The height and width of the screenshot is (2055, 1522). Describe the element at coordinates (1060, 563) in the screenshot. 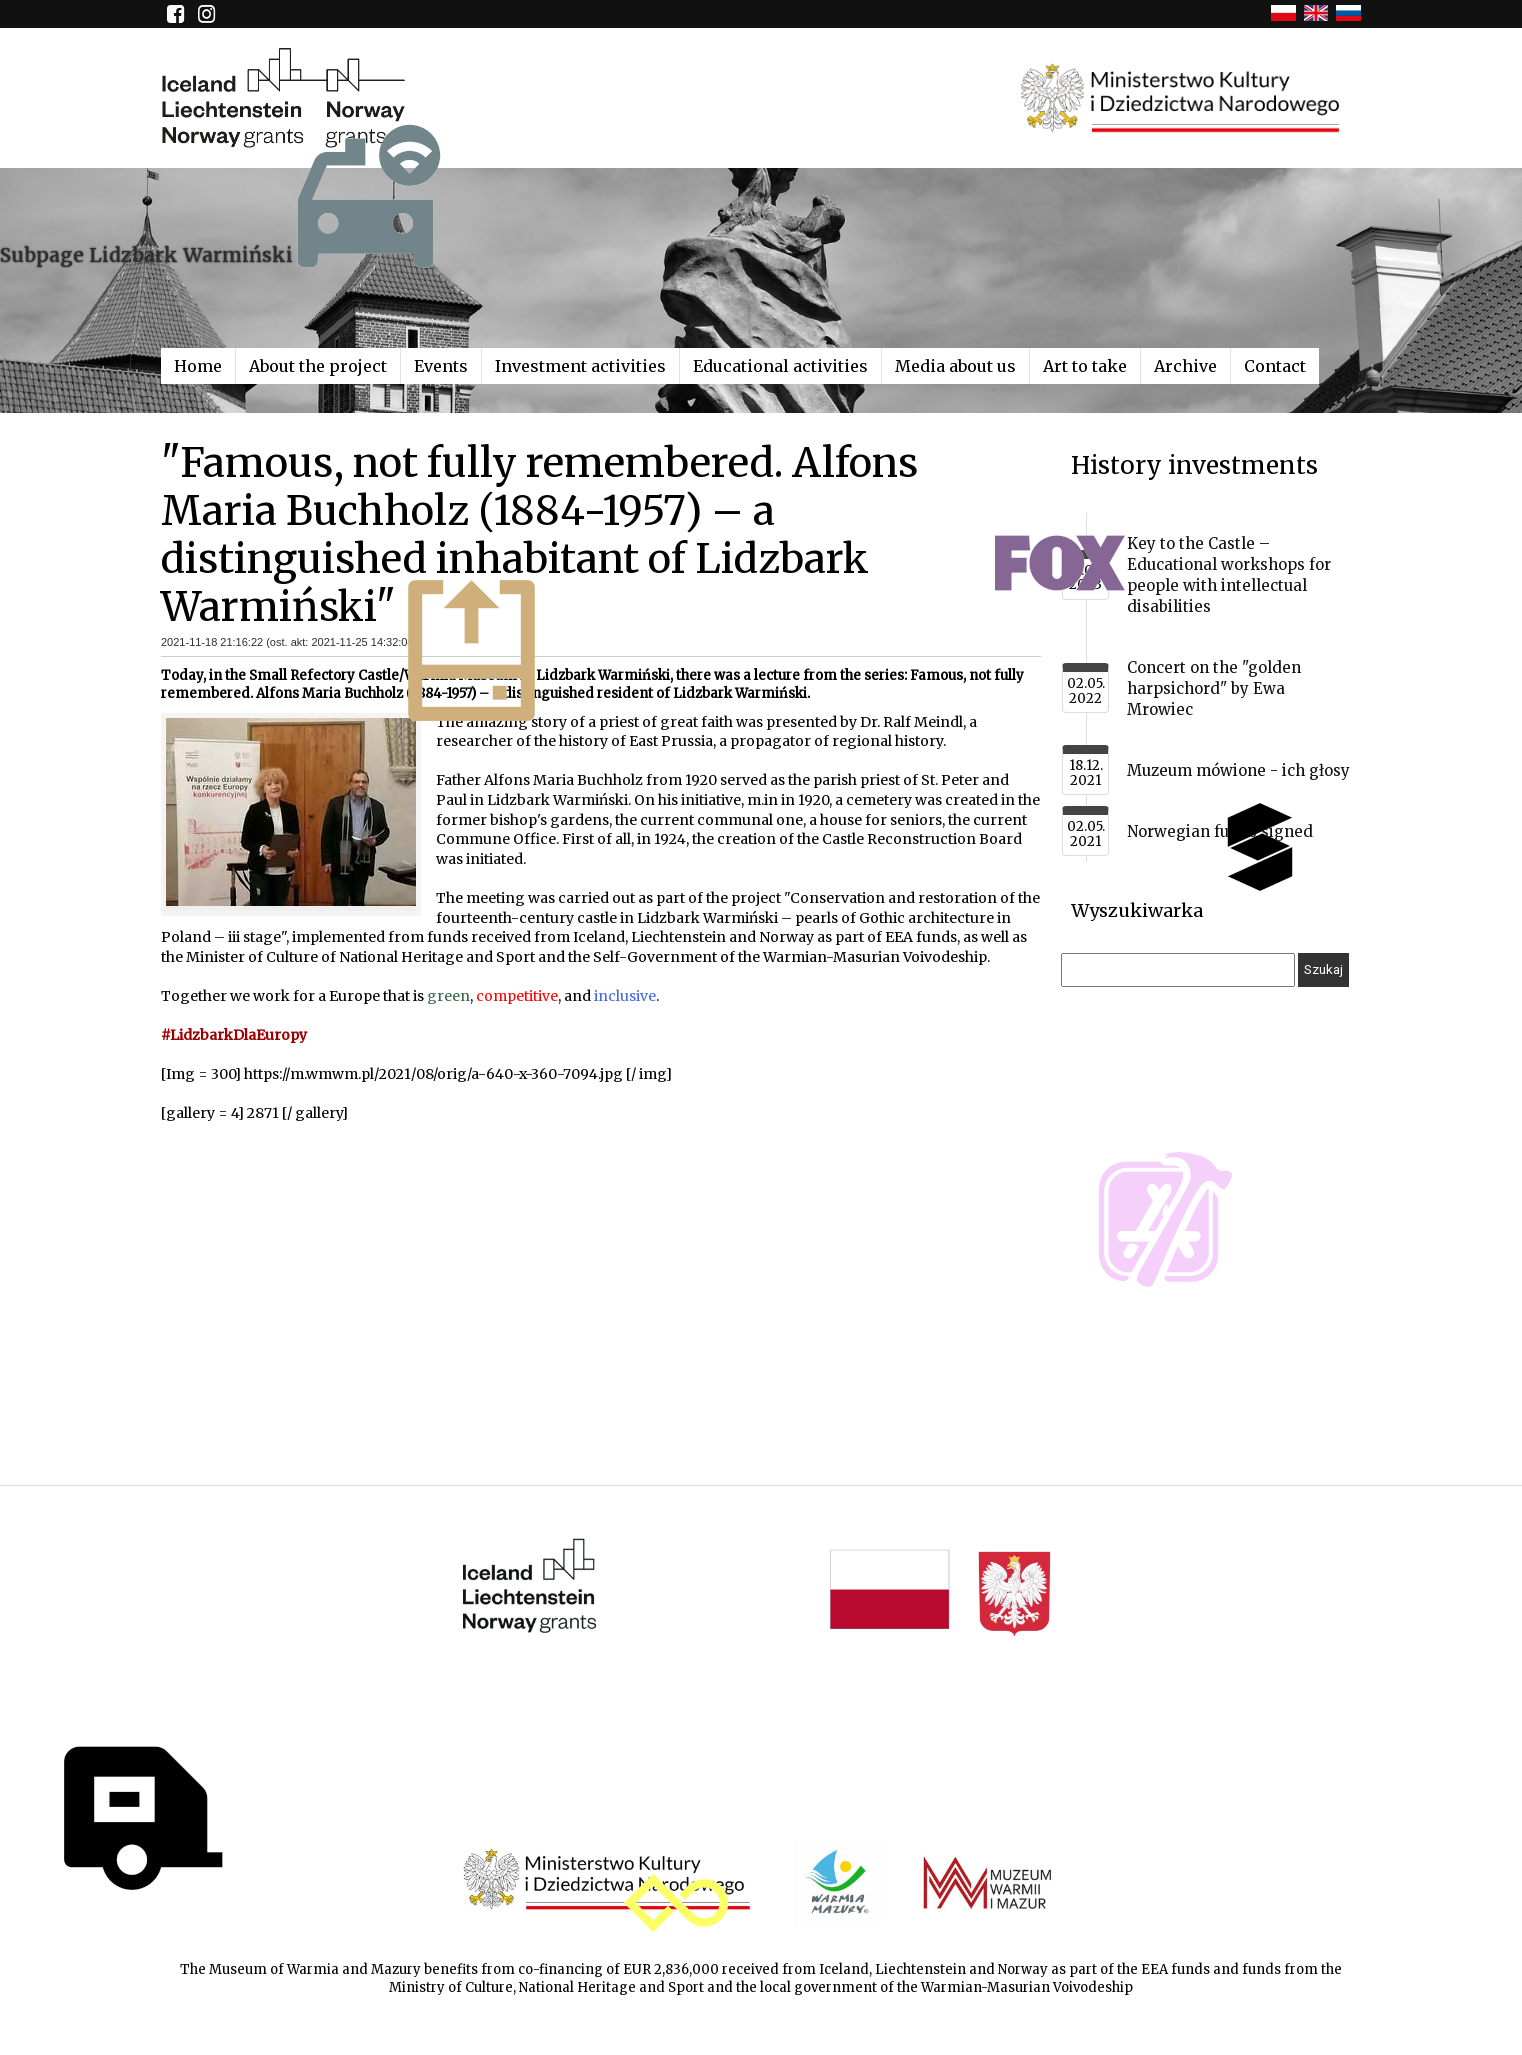

I see `fox broadcasting company logo` at that location.